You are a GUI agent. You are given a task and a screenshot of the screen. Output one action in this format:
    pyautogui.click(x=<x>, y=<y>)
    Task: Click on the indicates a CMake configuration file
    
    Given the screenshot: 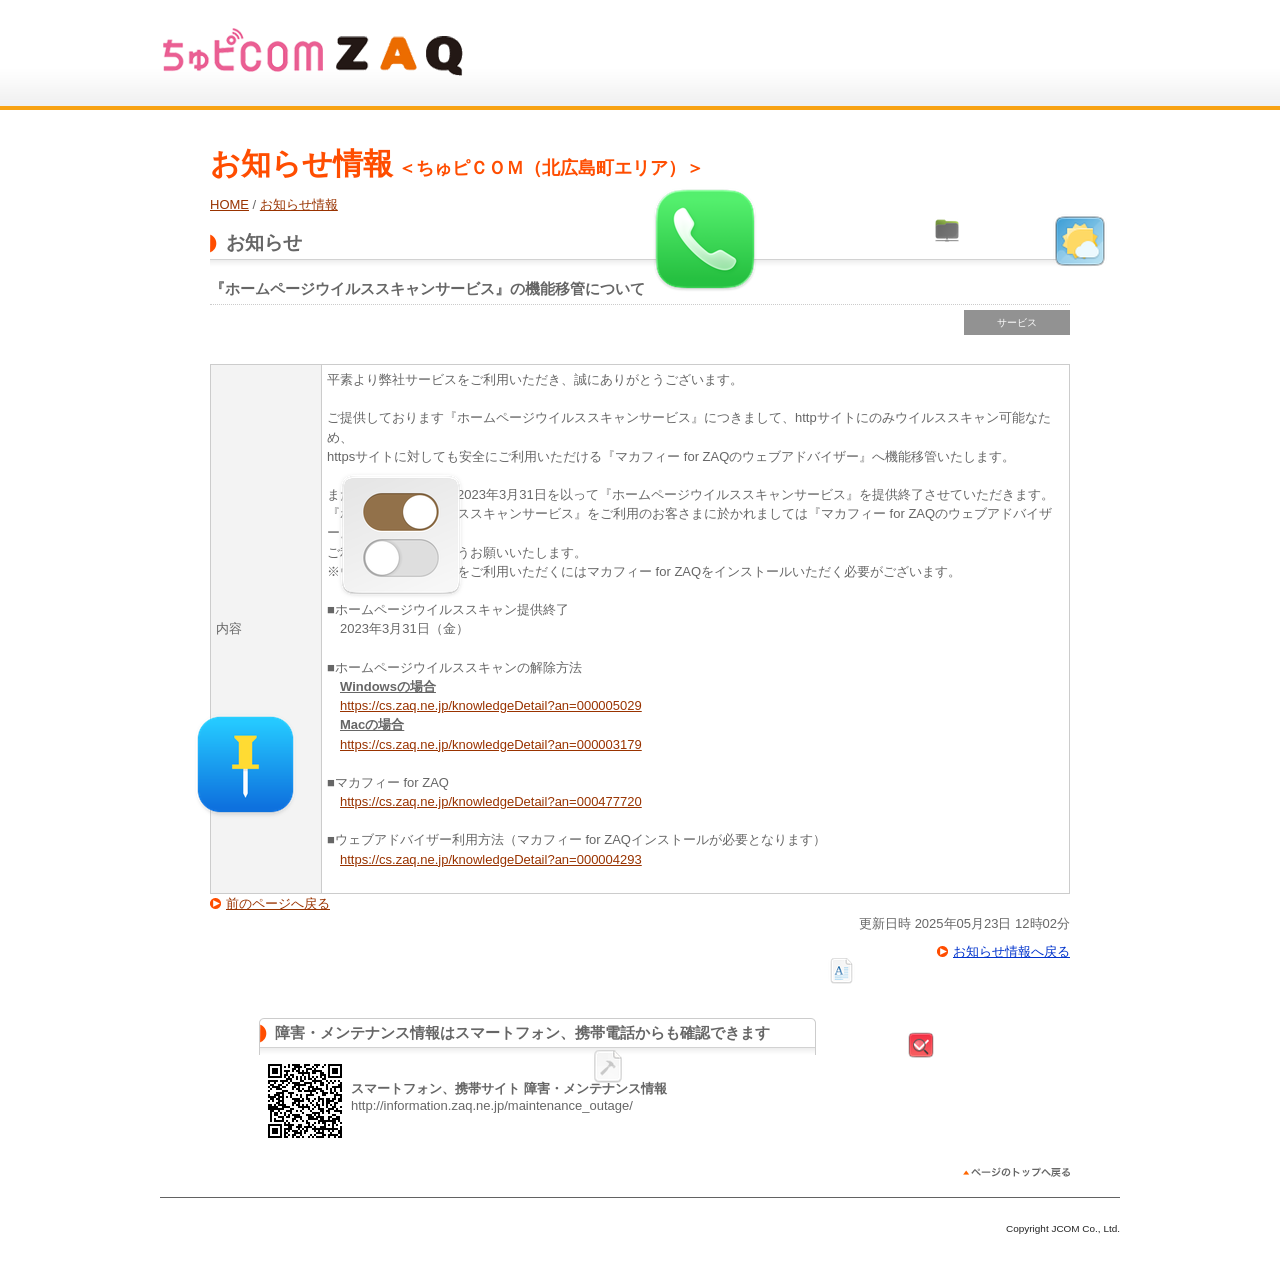 What is the action you would take?
    pyautogui.click(x=608, y=1066)
    